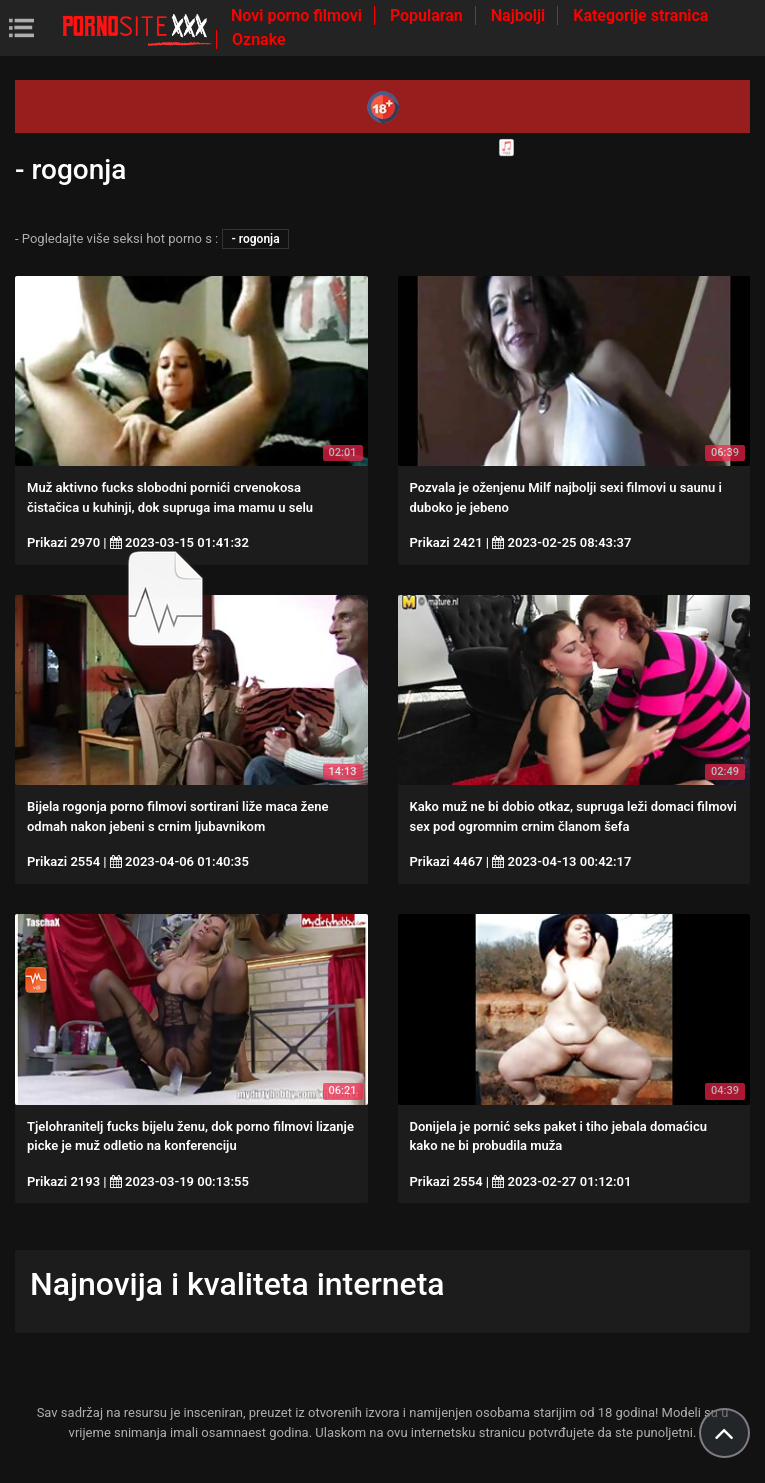 The width and height of the screenshot is (765, 1483). Describe the element at coordinates (165, 598) in the screenshot. I see `view system log file` at that location.